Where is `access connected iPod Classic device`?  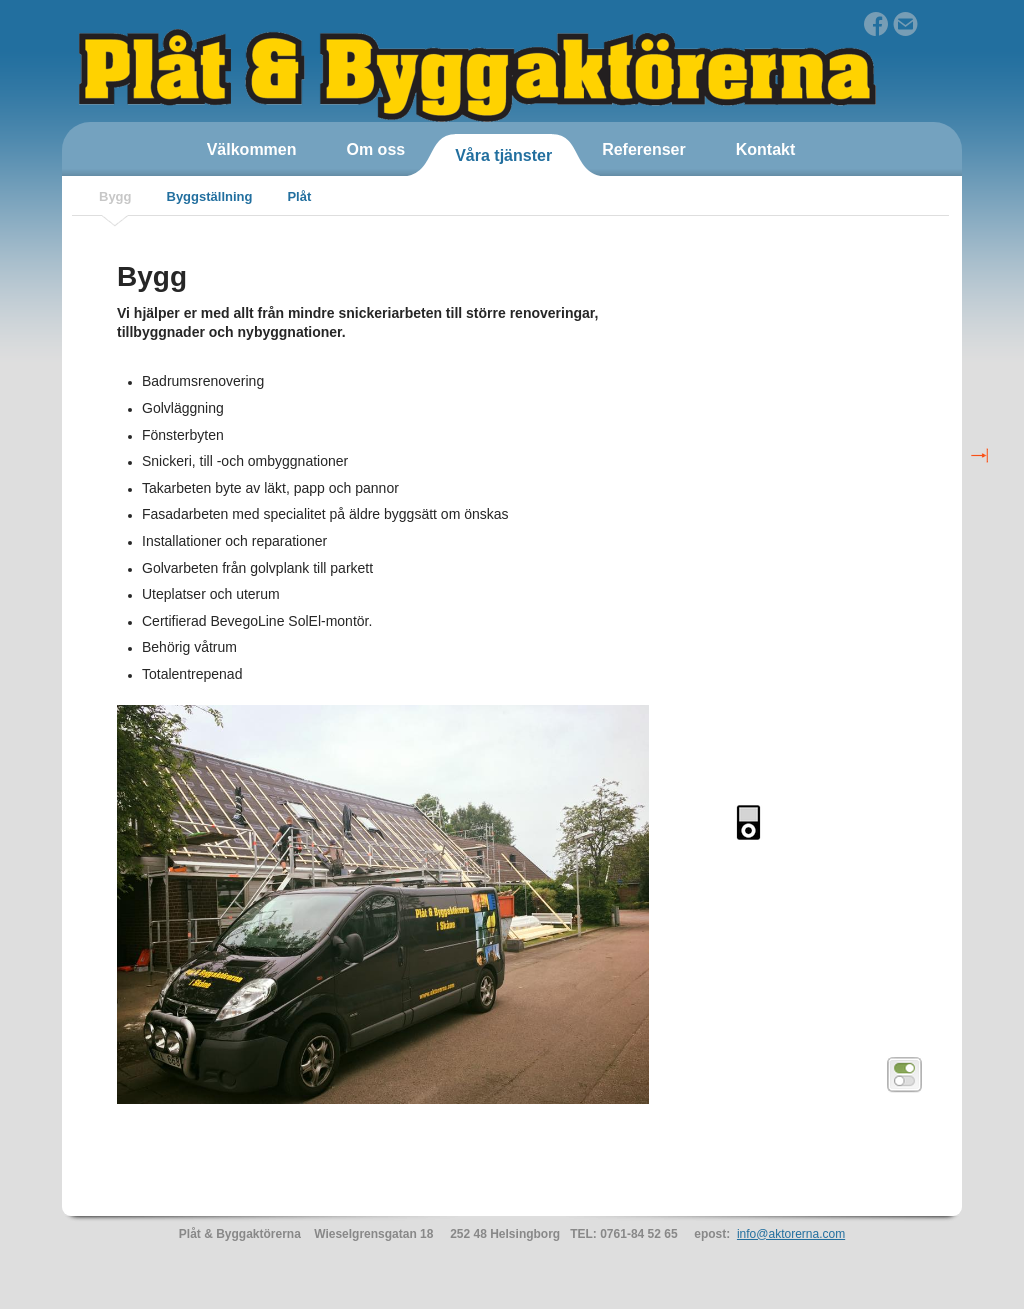 access connected iPod Classic device is located at coordinates (748, 822).